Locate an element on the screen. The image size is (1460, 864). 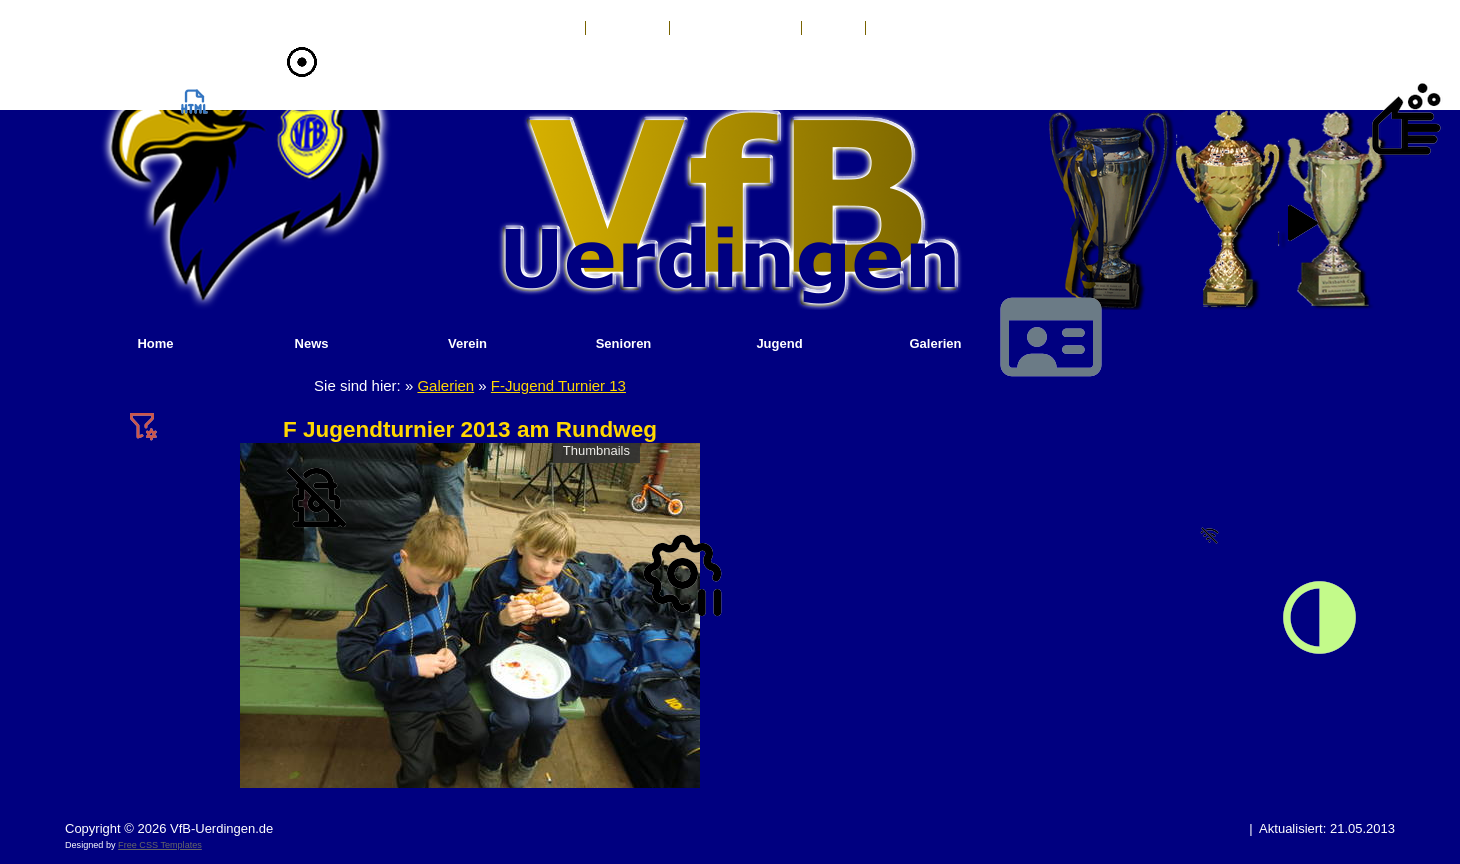
indicates an HTML file type is located at coordinates (194, 101).